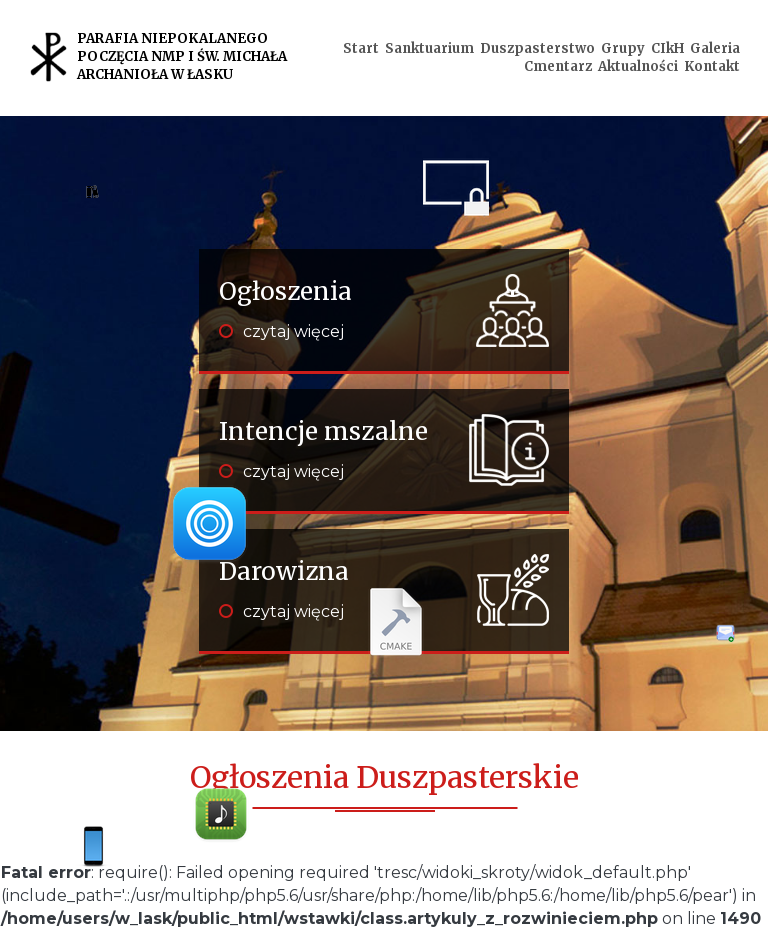  What do you see at coordinates (93, 846) in the screenshot?
I see `iPhone SE 2 device connected to your mac` at bounding box center [93, 846].